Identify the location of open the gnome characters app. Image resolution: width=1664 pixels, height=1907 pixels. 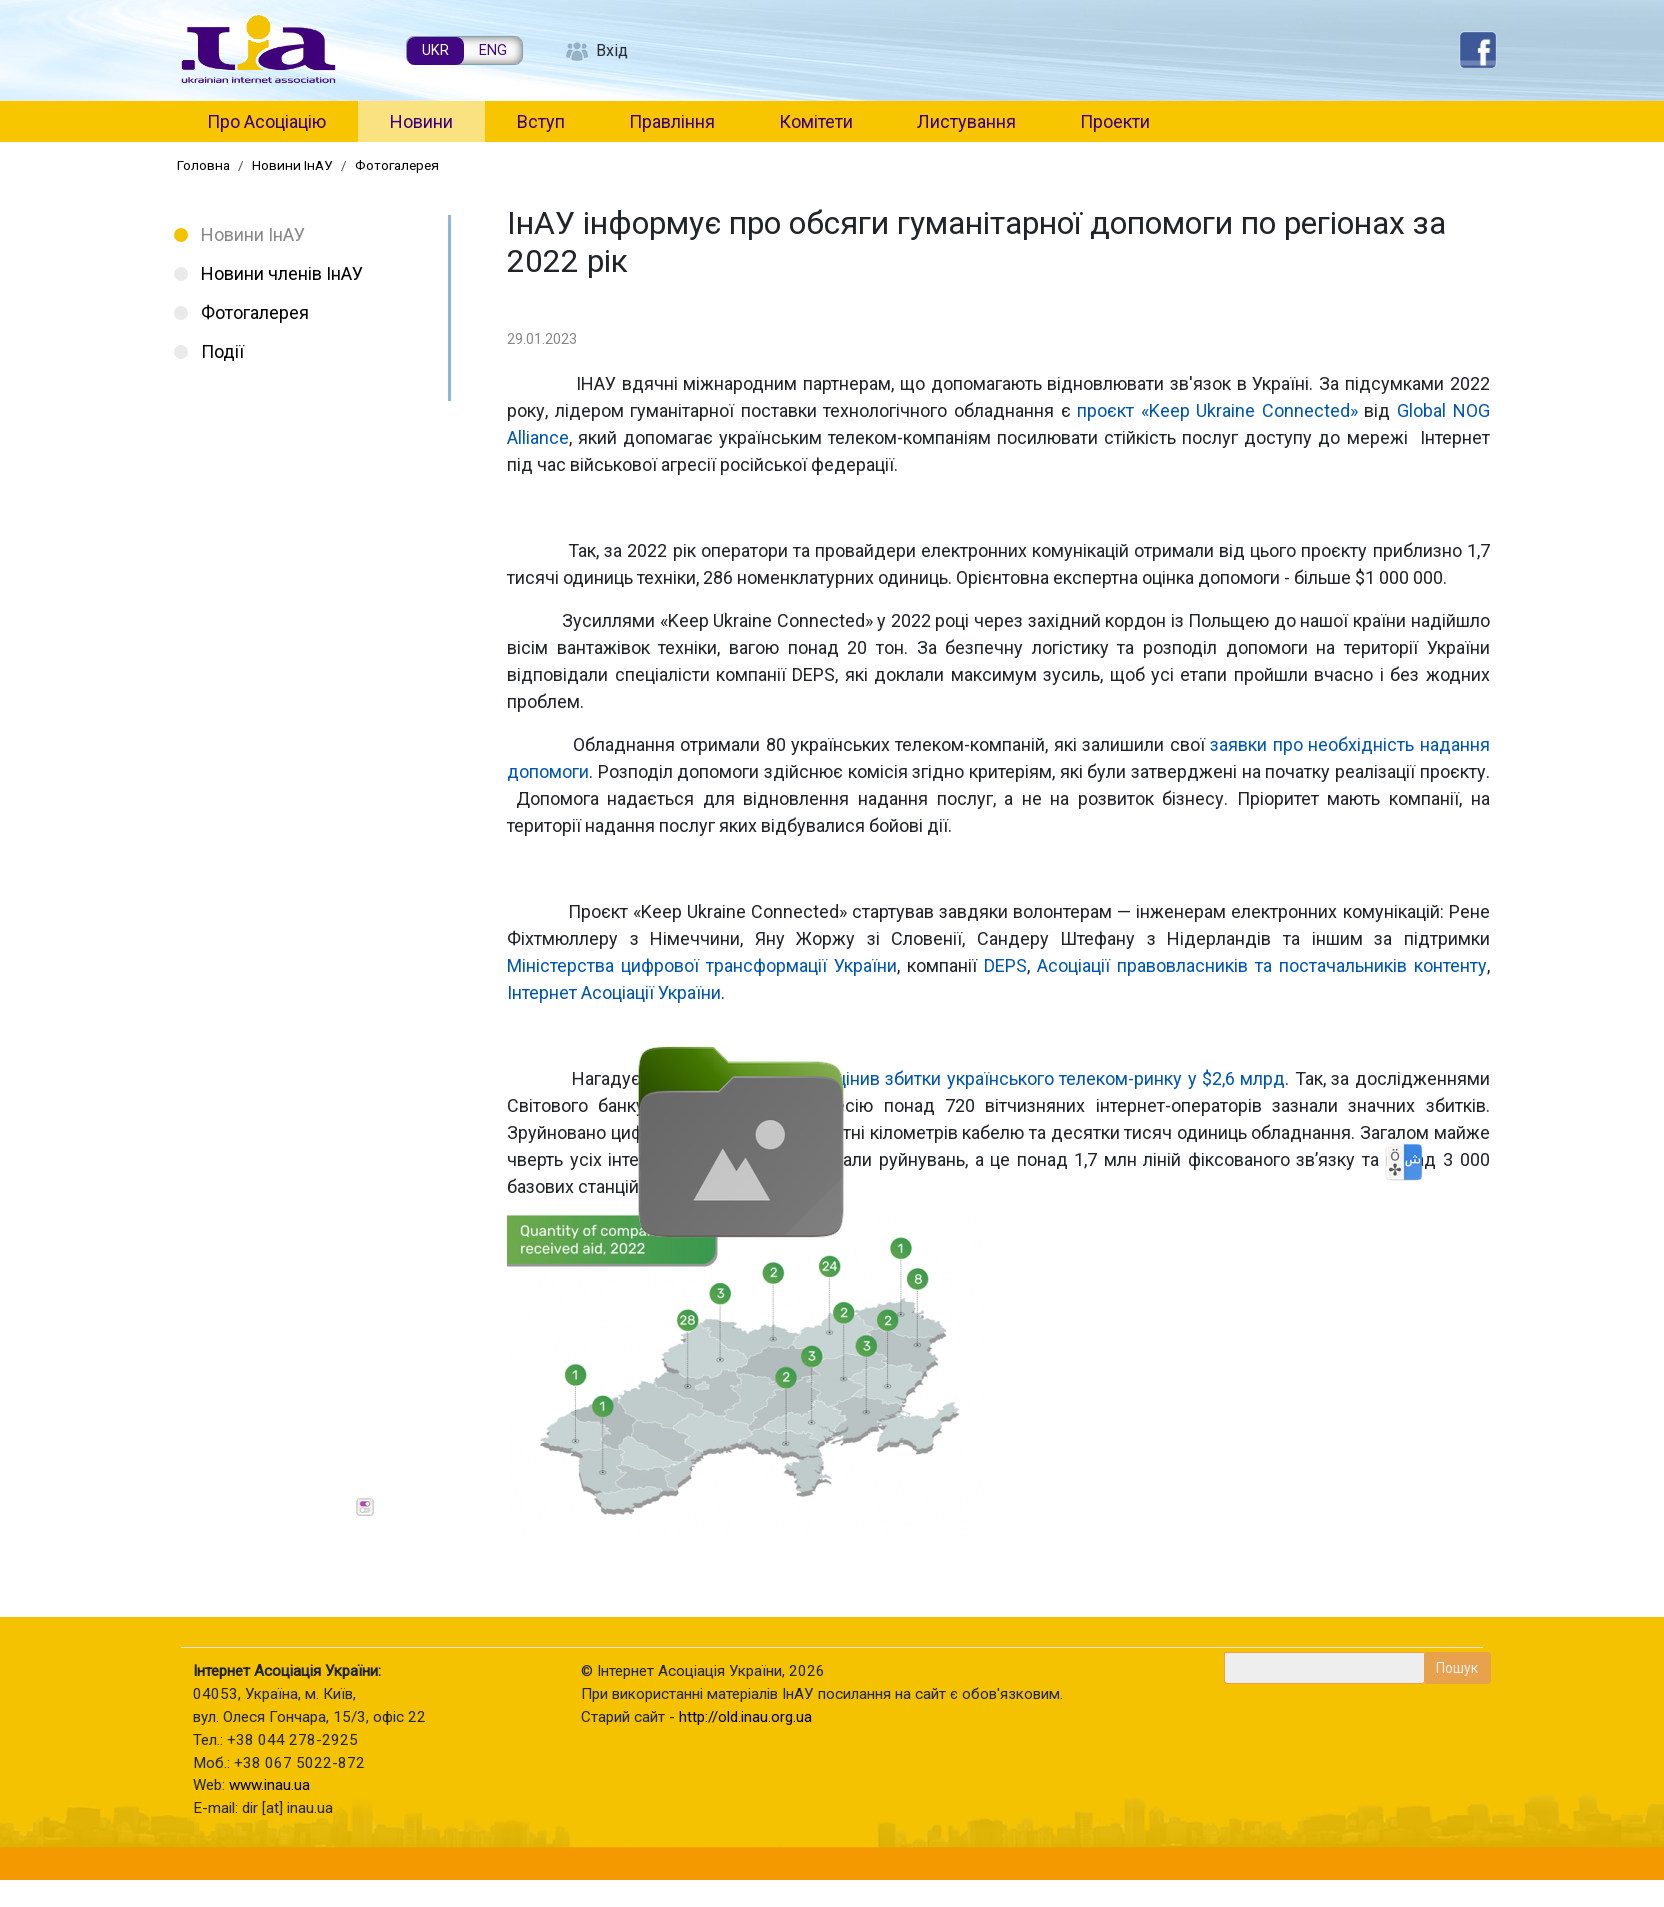
(1404, 1162).